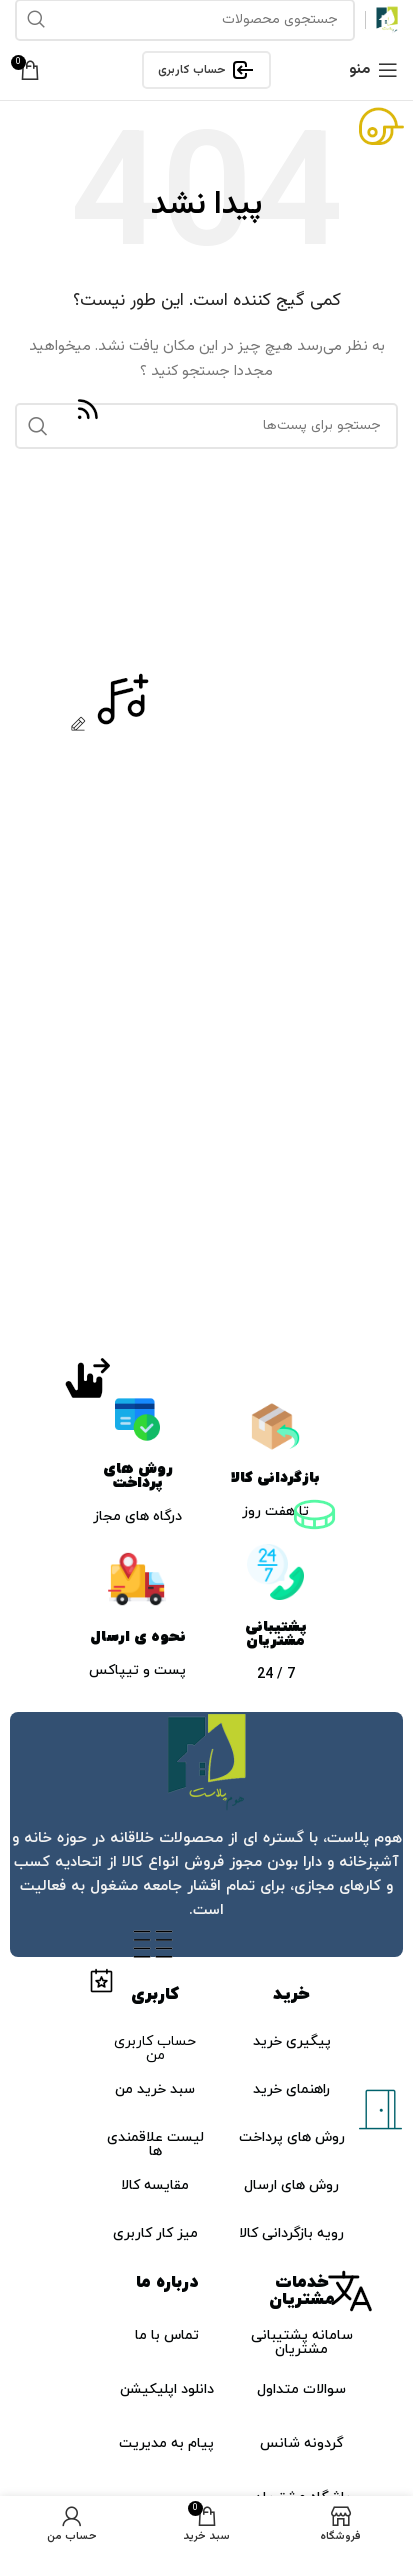  What do you see at coordinates (153, 1945) in the screenshot?
I see `switch to multi-column text layout` at bounding box center [153, 1945].